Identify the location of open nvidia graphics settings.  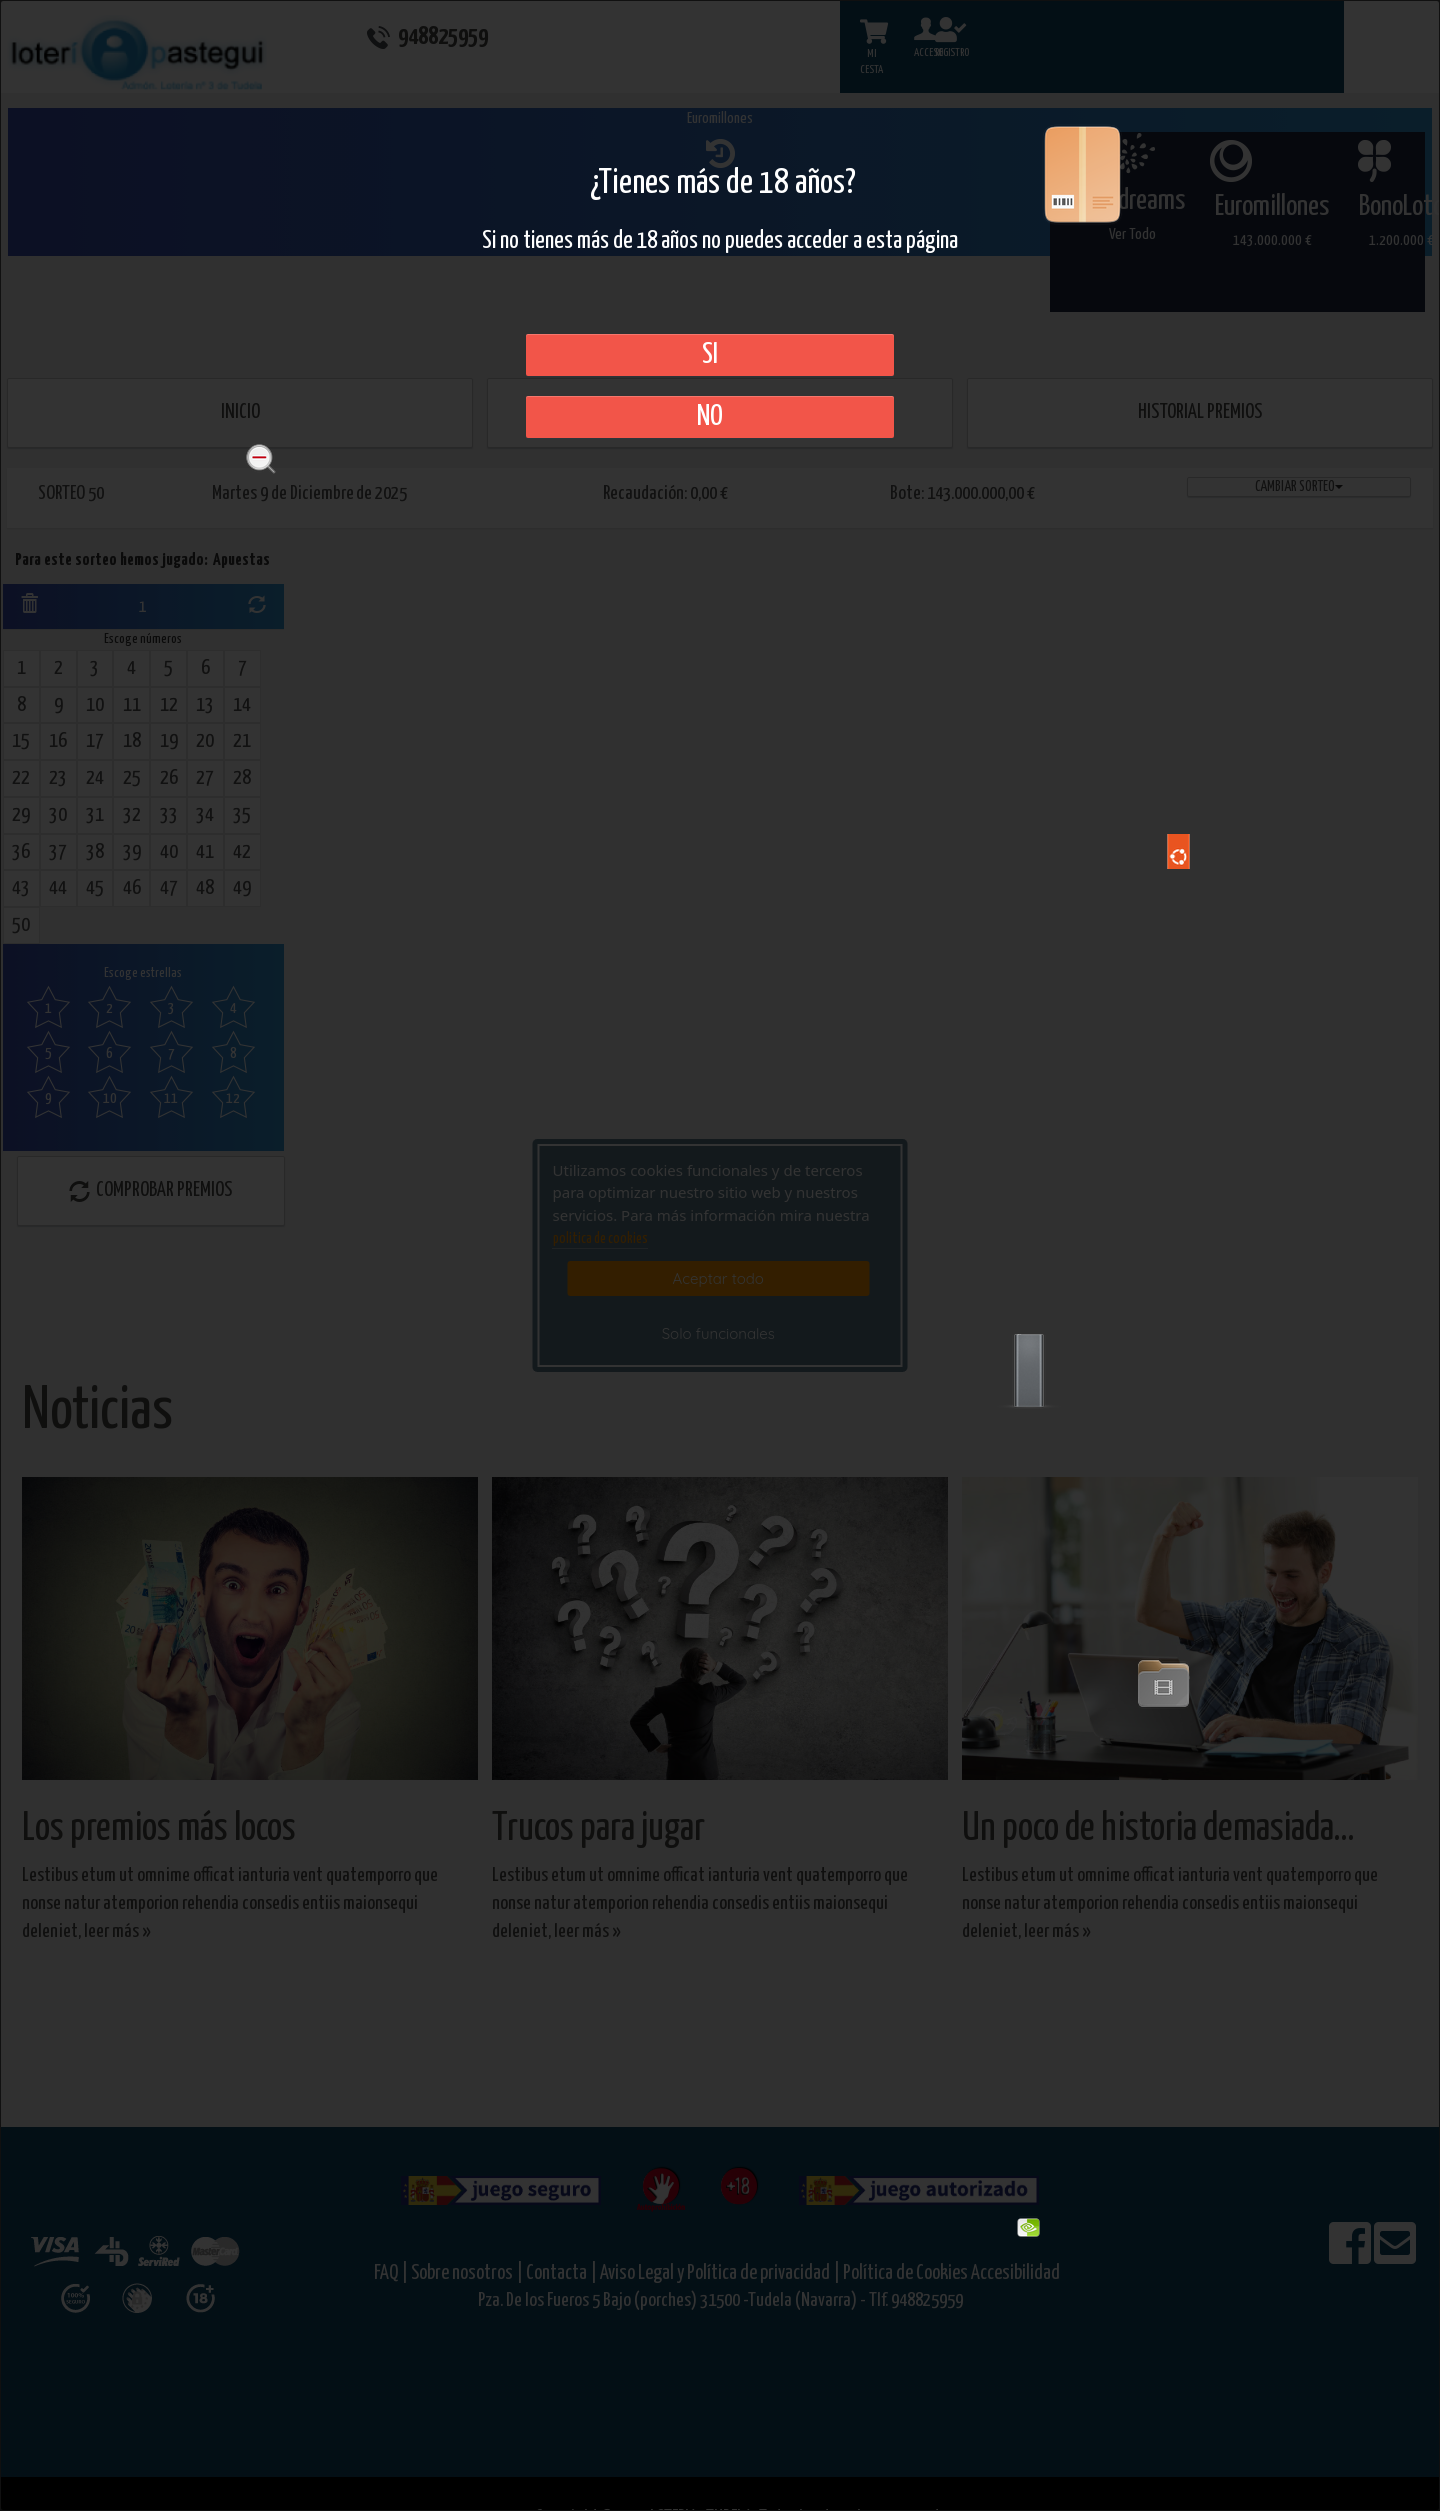
(1028, 2227).